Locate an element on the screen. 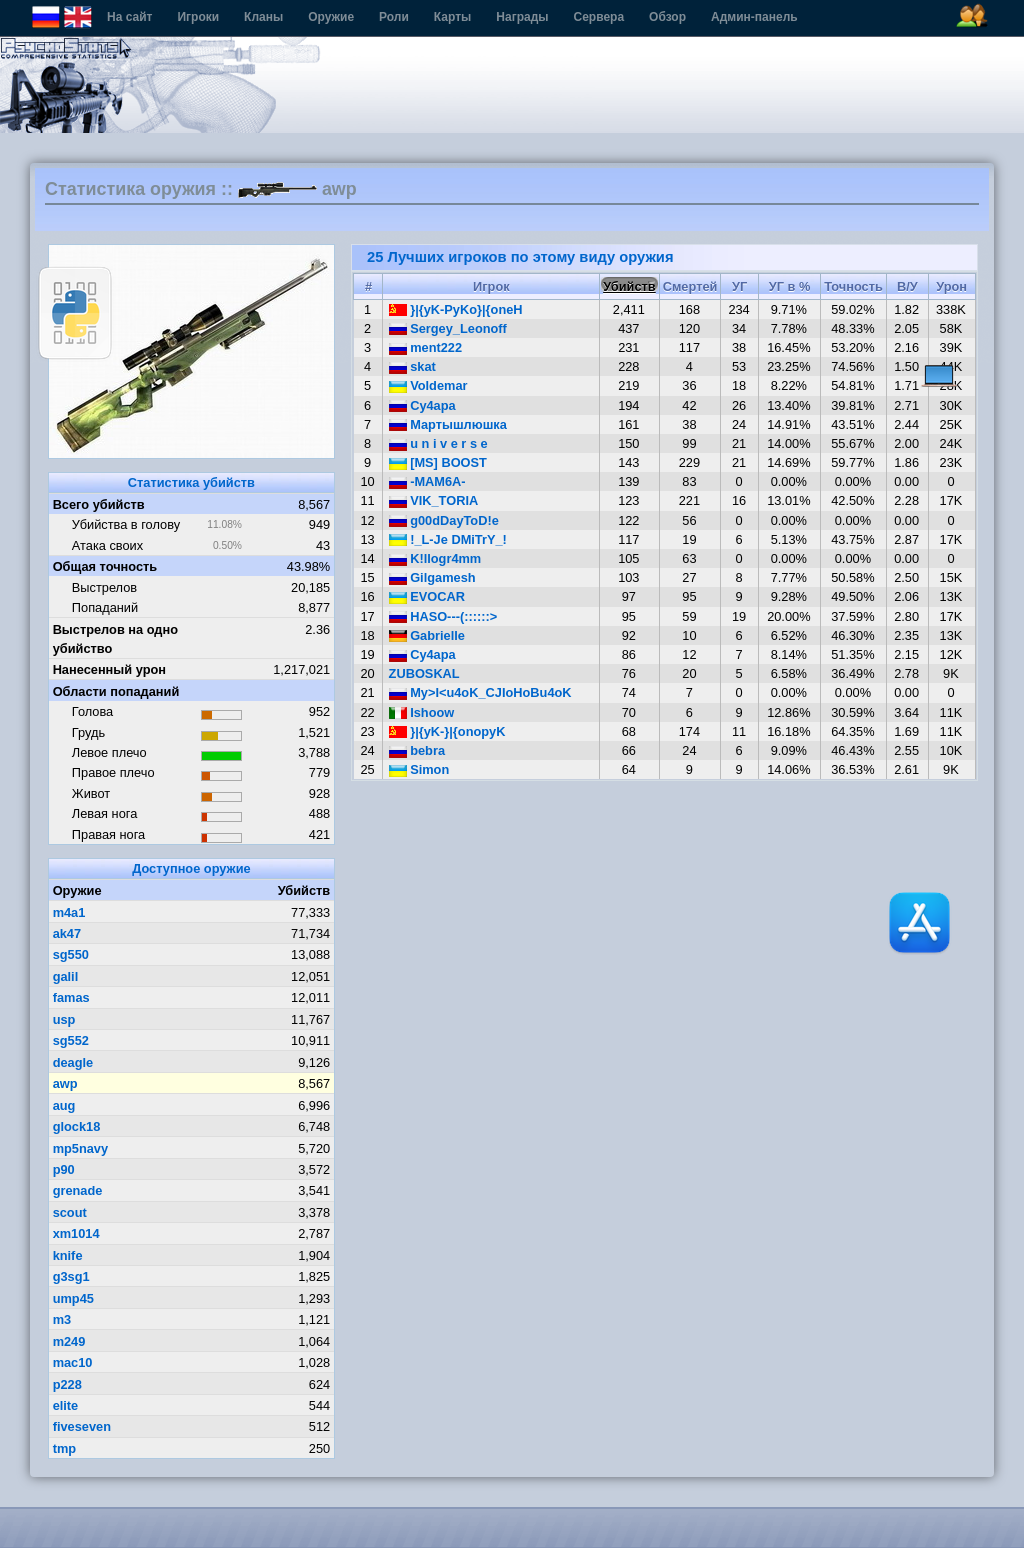 Image resolution: width=1024 pixels, height=1548 pixels. python bytecode file (.pyc) is located at coordinates (75, 313).